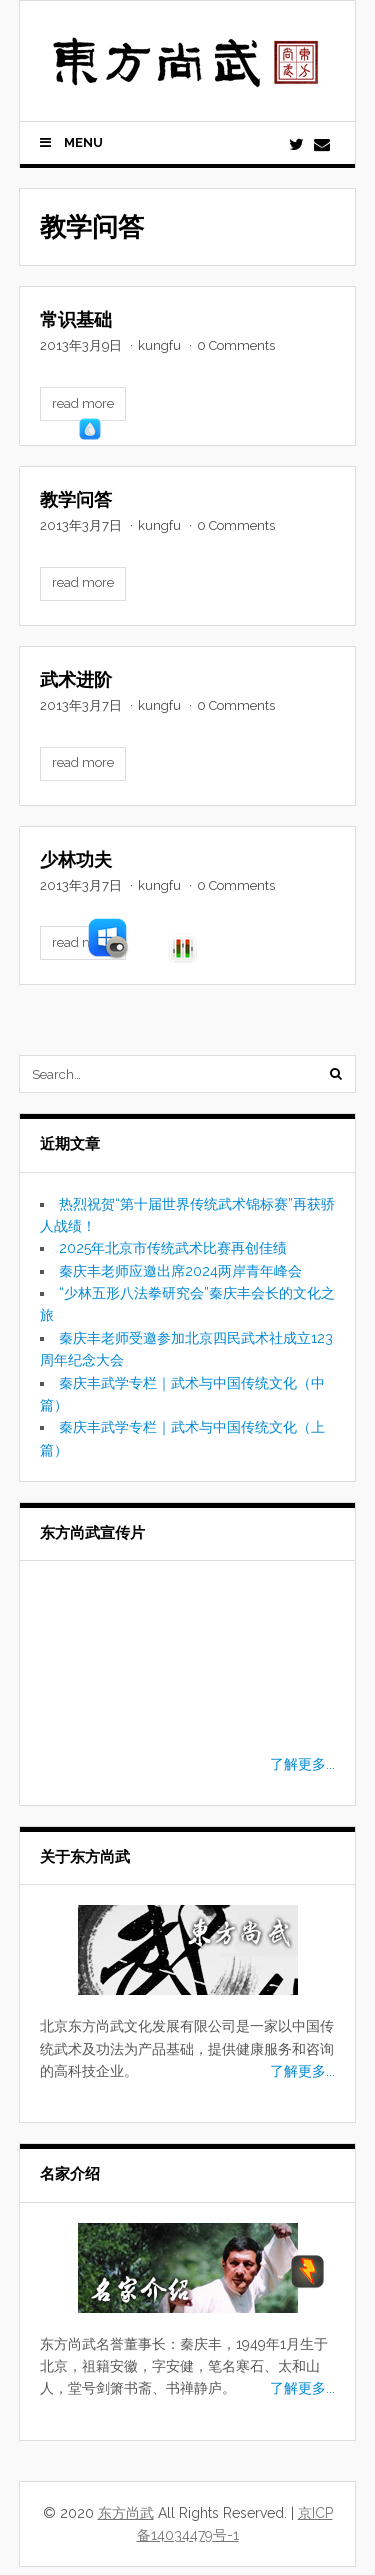 This screenshot has height=2575, width=375. Describe the element at coordinates (183, 948) in the screenshot. I see `open mudita24 audio mixer application` at that location.